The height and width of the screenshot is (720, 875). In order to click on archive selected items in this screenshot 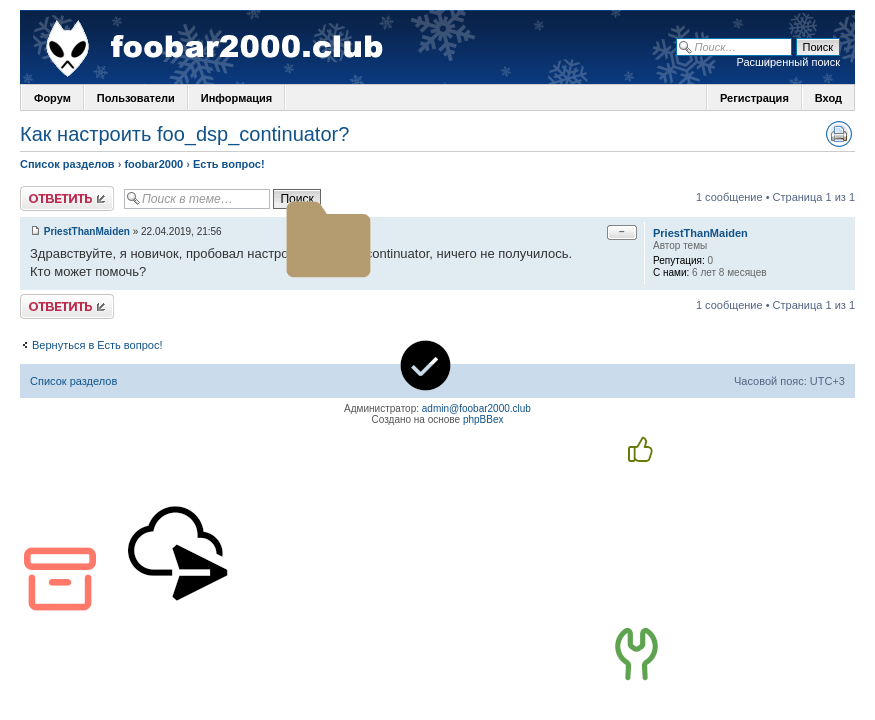, I will do `click(60, 579)`.